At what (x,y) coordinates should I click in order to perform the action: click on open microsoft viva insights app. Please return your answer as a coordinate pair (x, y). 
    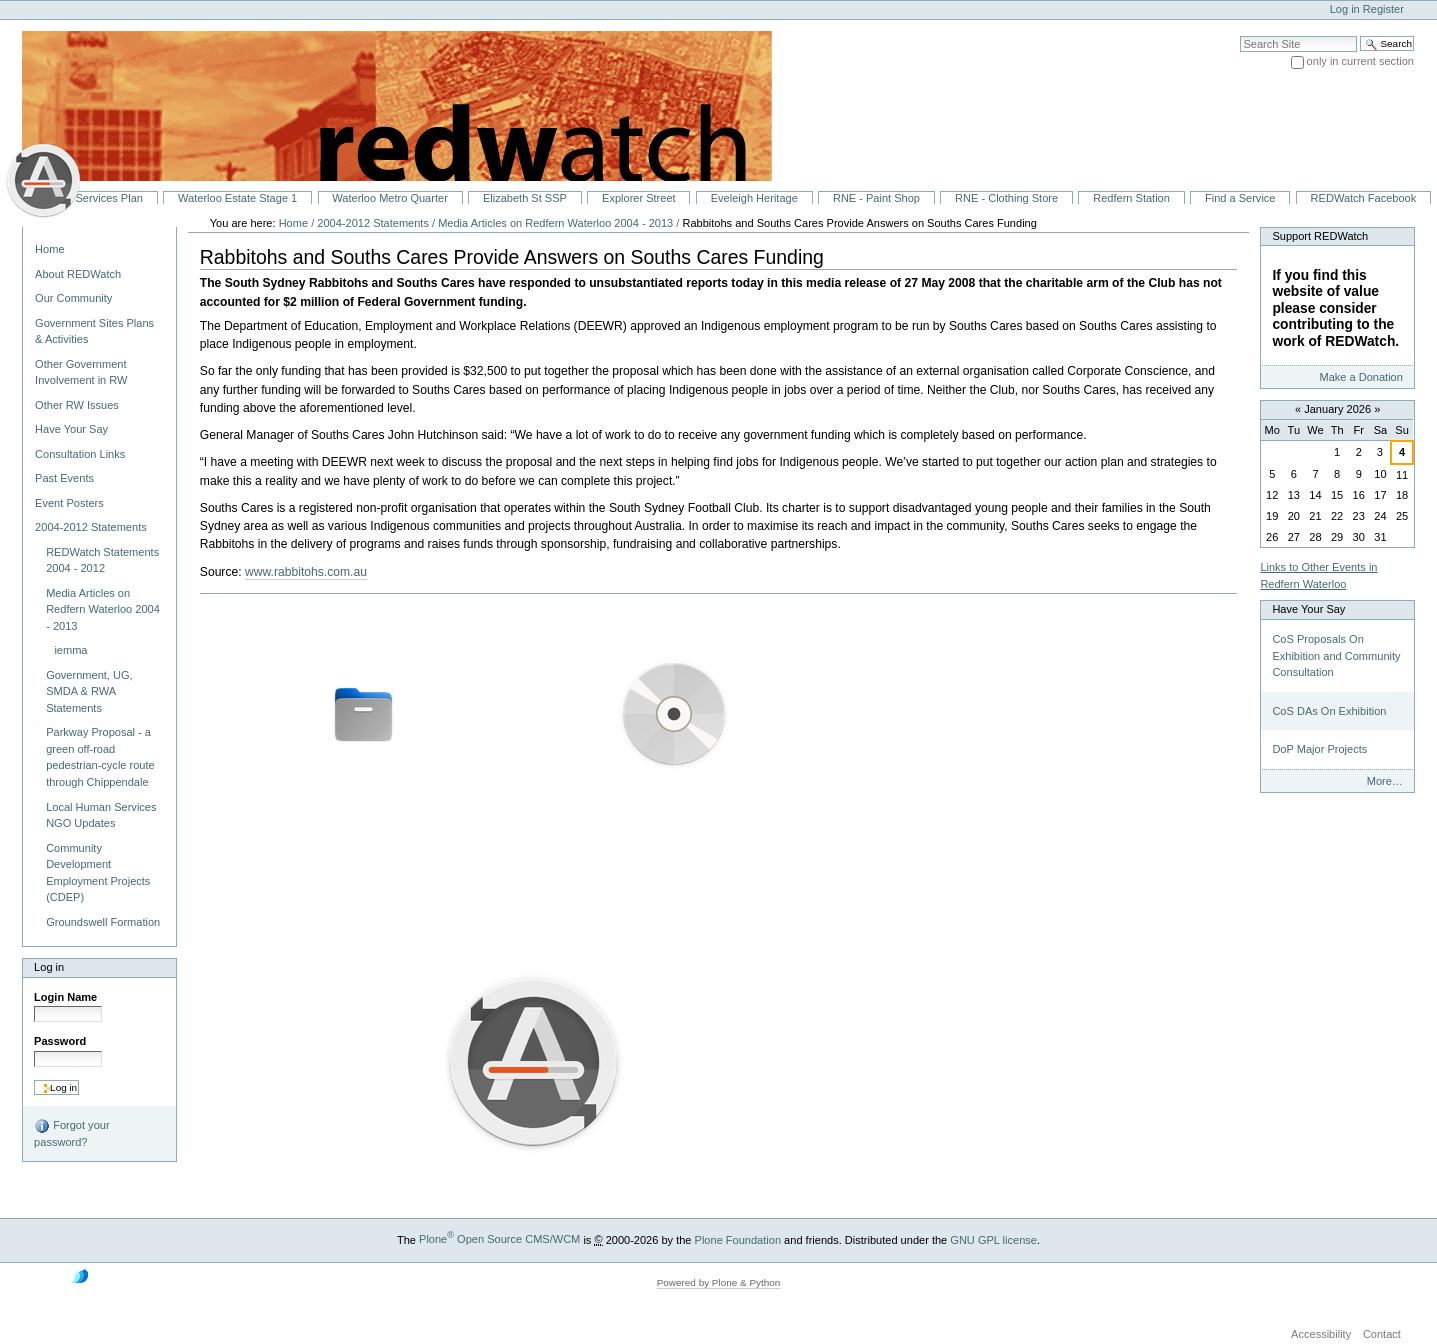
    Looking at the image, I should click on (80, 1276).